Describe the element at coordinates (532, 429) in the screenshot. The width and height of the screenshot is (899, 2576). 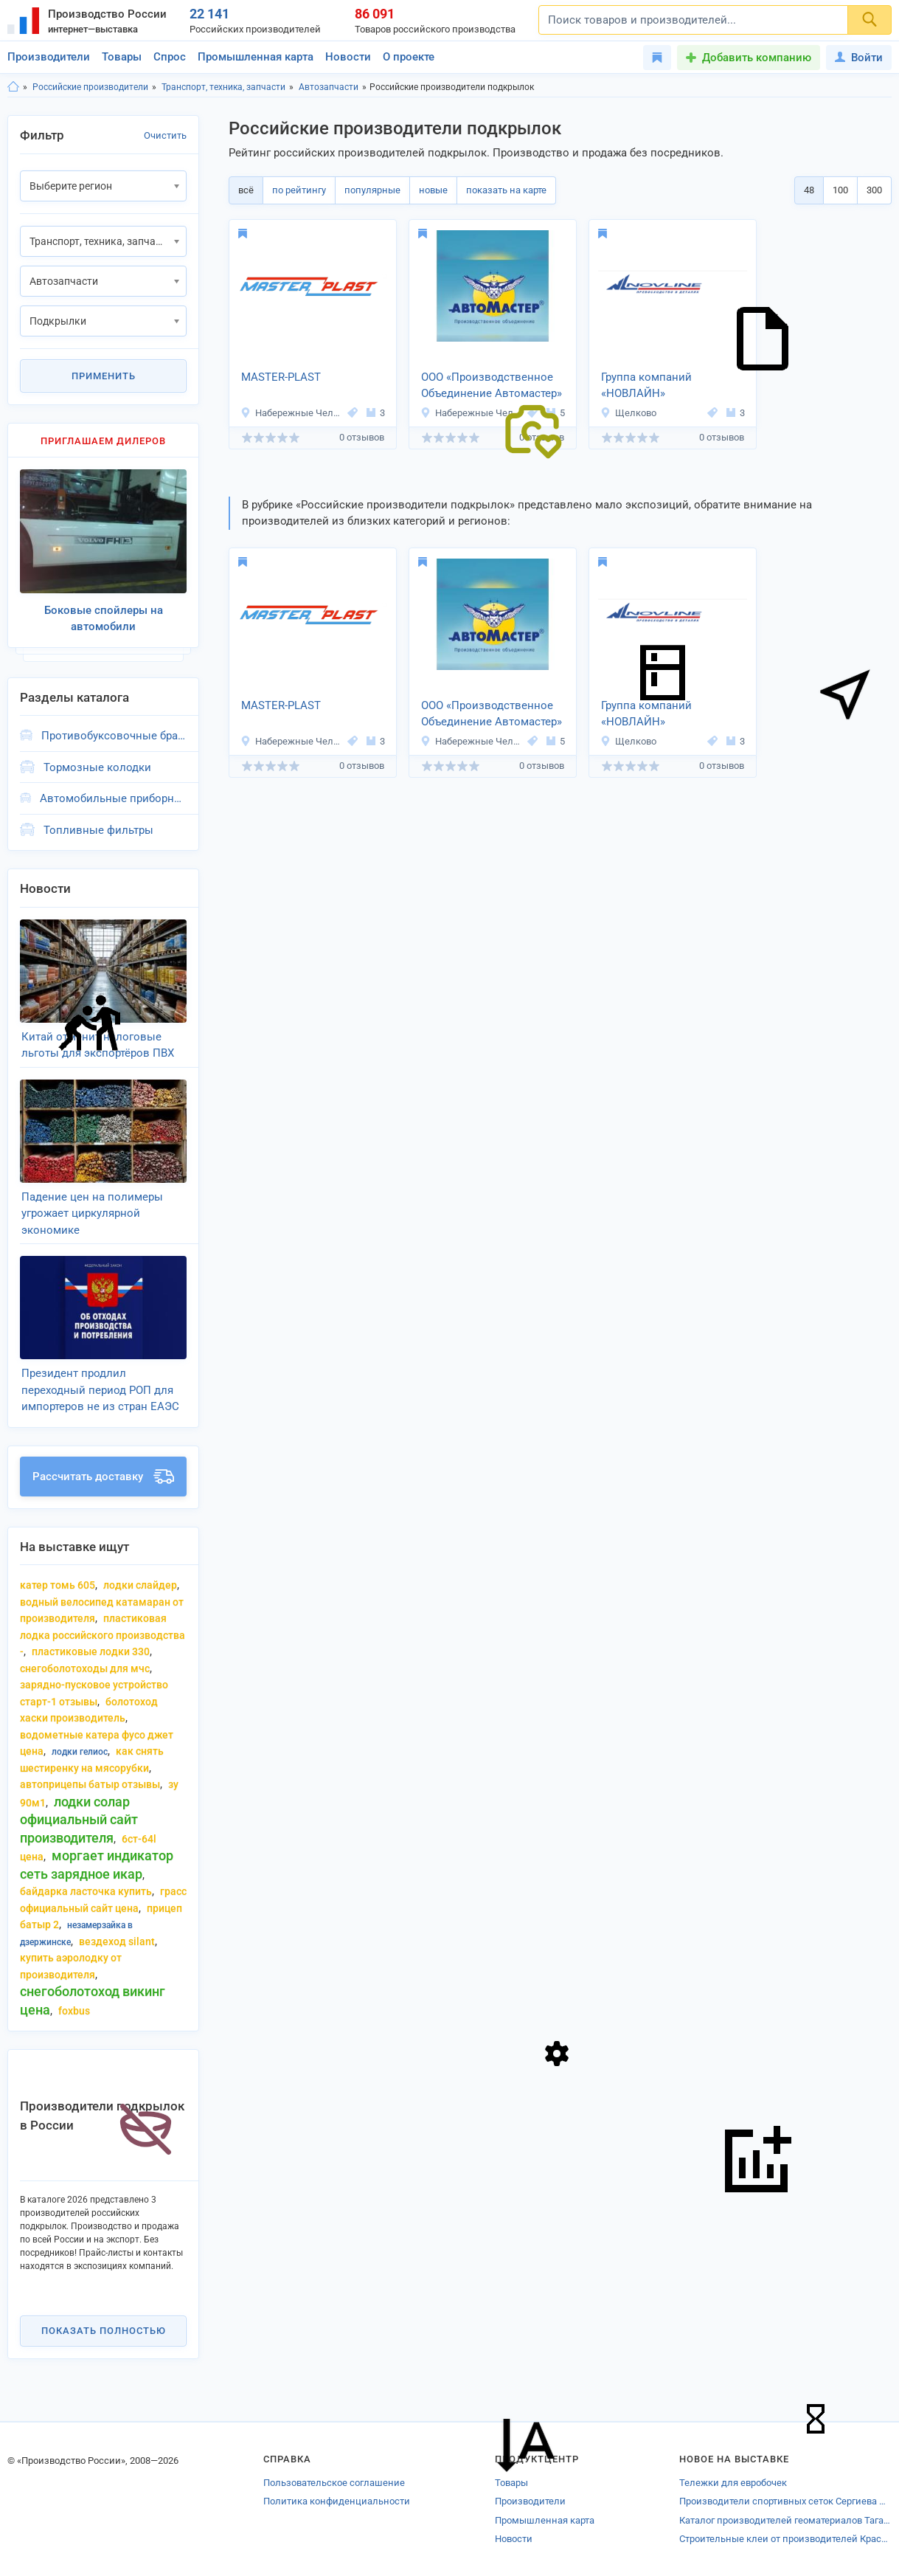
I see `mark photo as favorite` at that location.